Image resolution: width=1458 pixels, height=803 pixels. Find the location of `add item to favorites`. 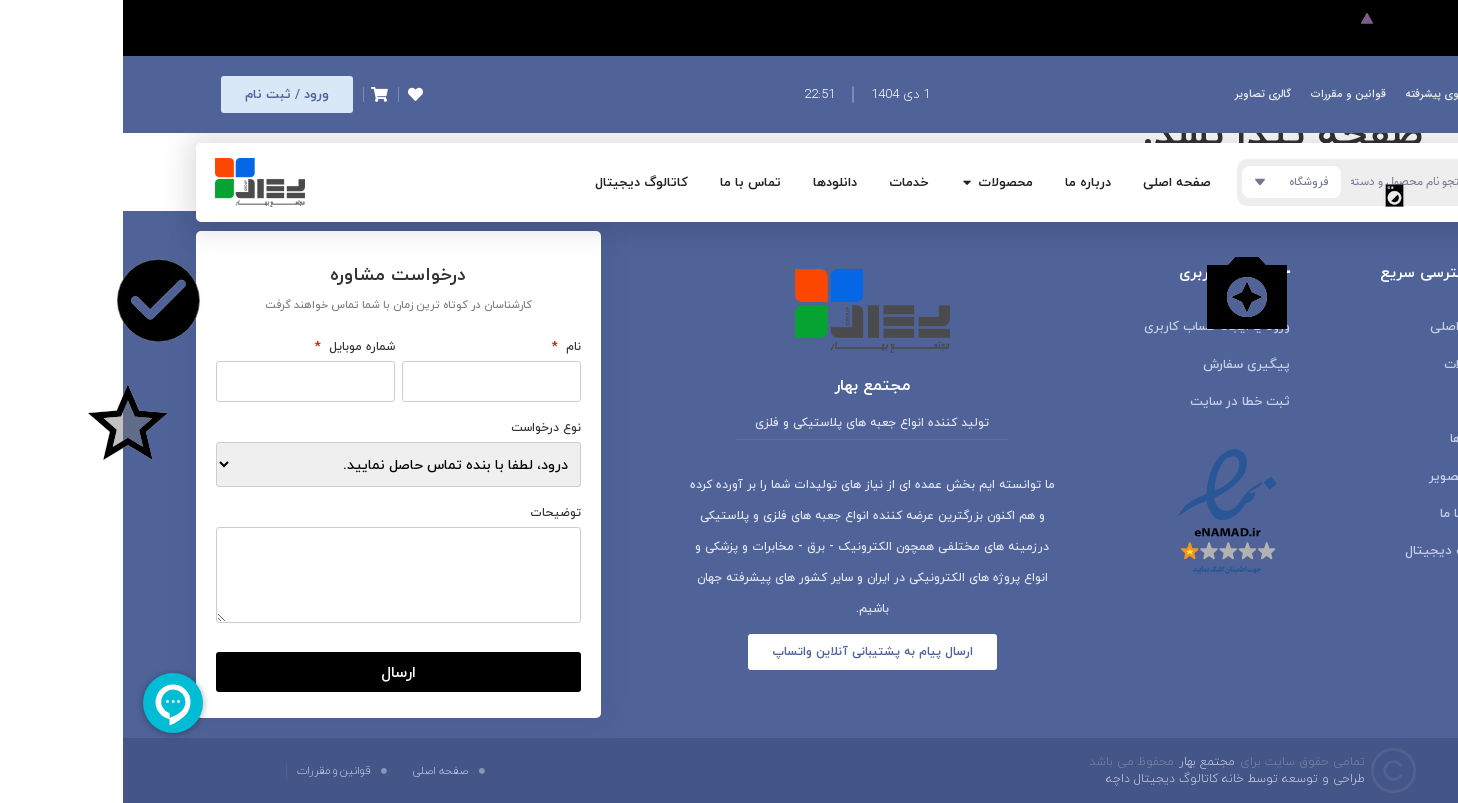

add item to favorites is located at coordinates (128, 424).